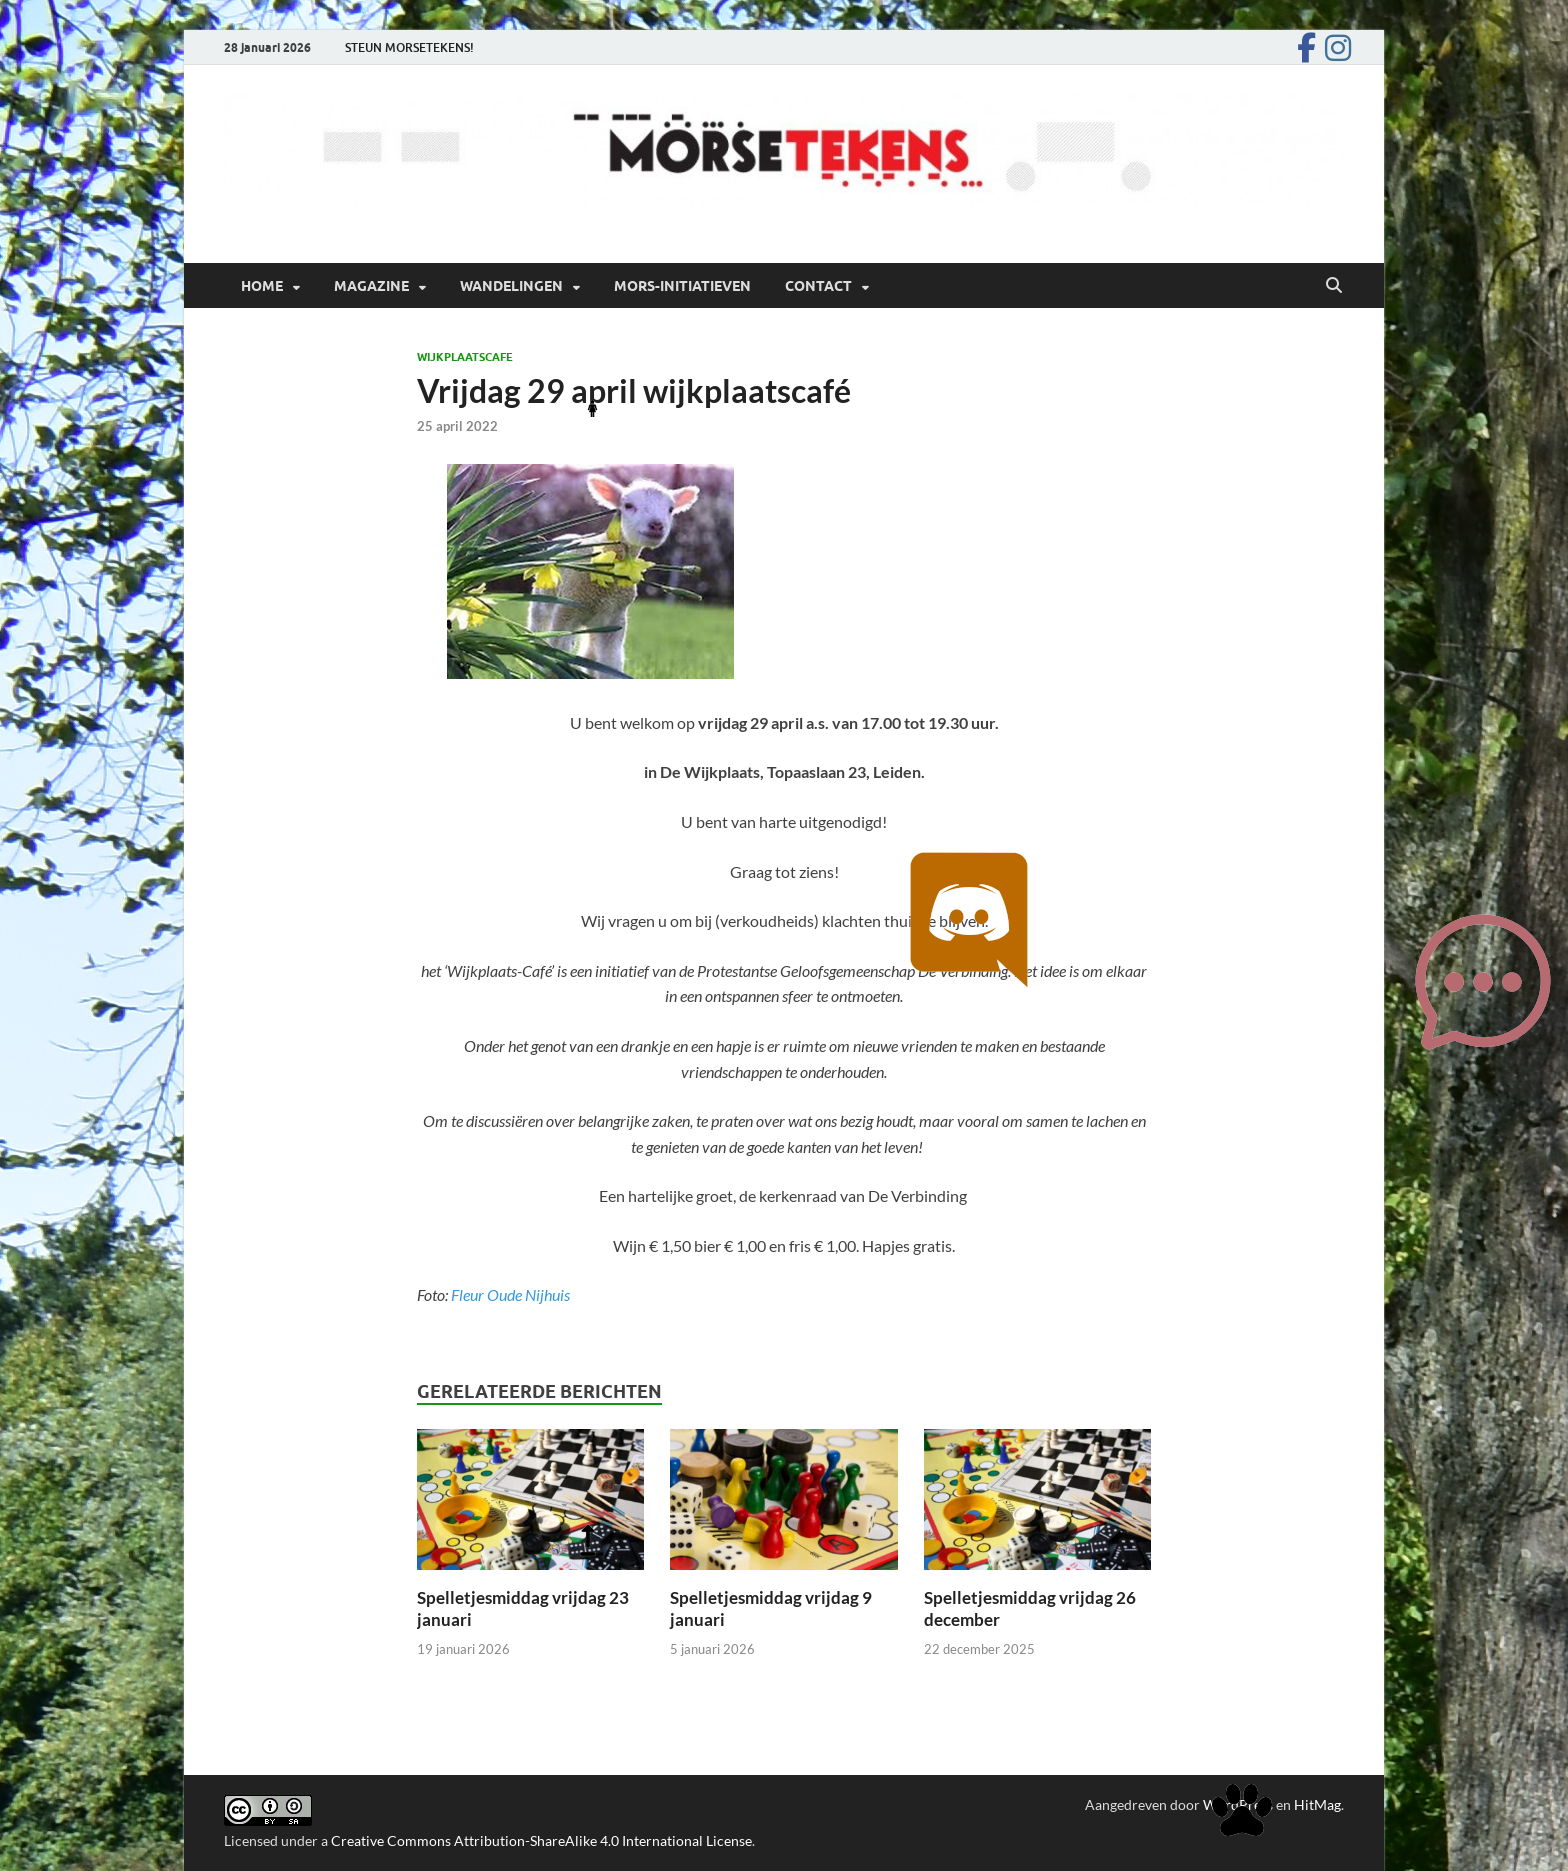 The image size is (1568, 1871). Describe the element at coordinates (969, 920) in the screenshot. I see `open Discord` at that location.